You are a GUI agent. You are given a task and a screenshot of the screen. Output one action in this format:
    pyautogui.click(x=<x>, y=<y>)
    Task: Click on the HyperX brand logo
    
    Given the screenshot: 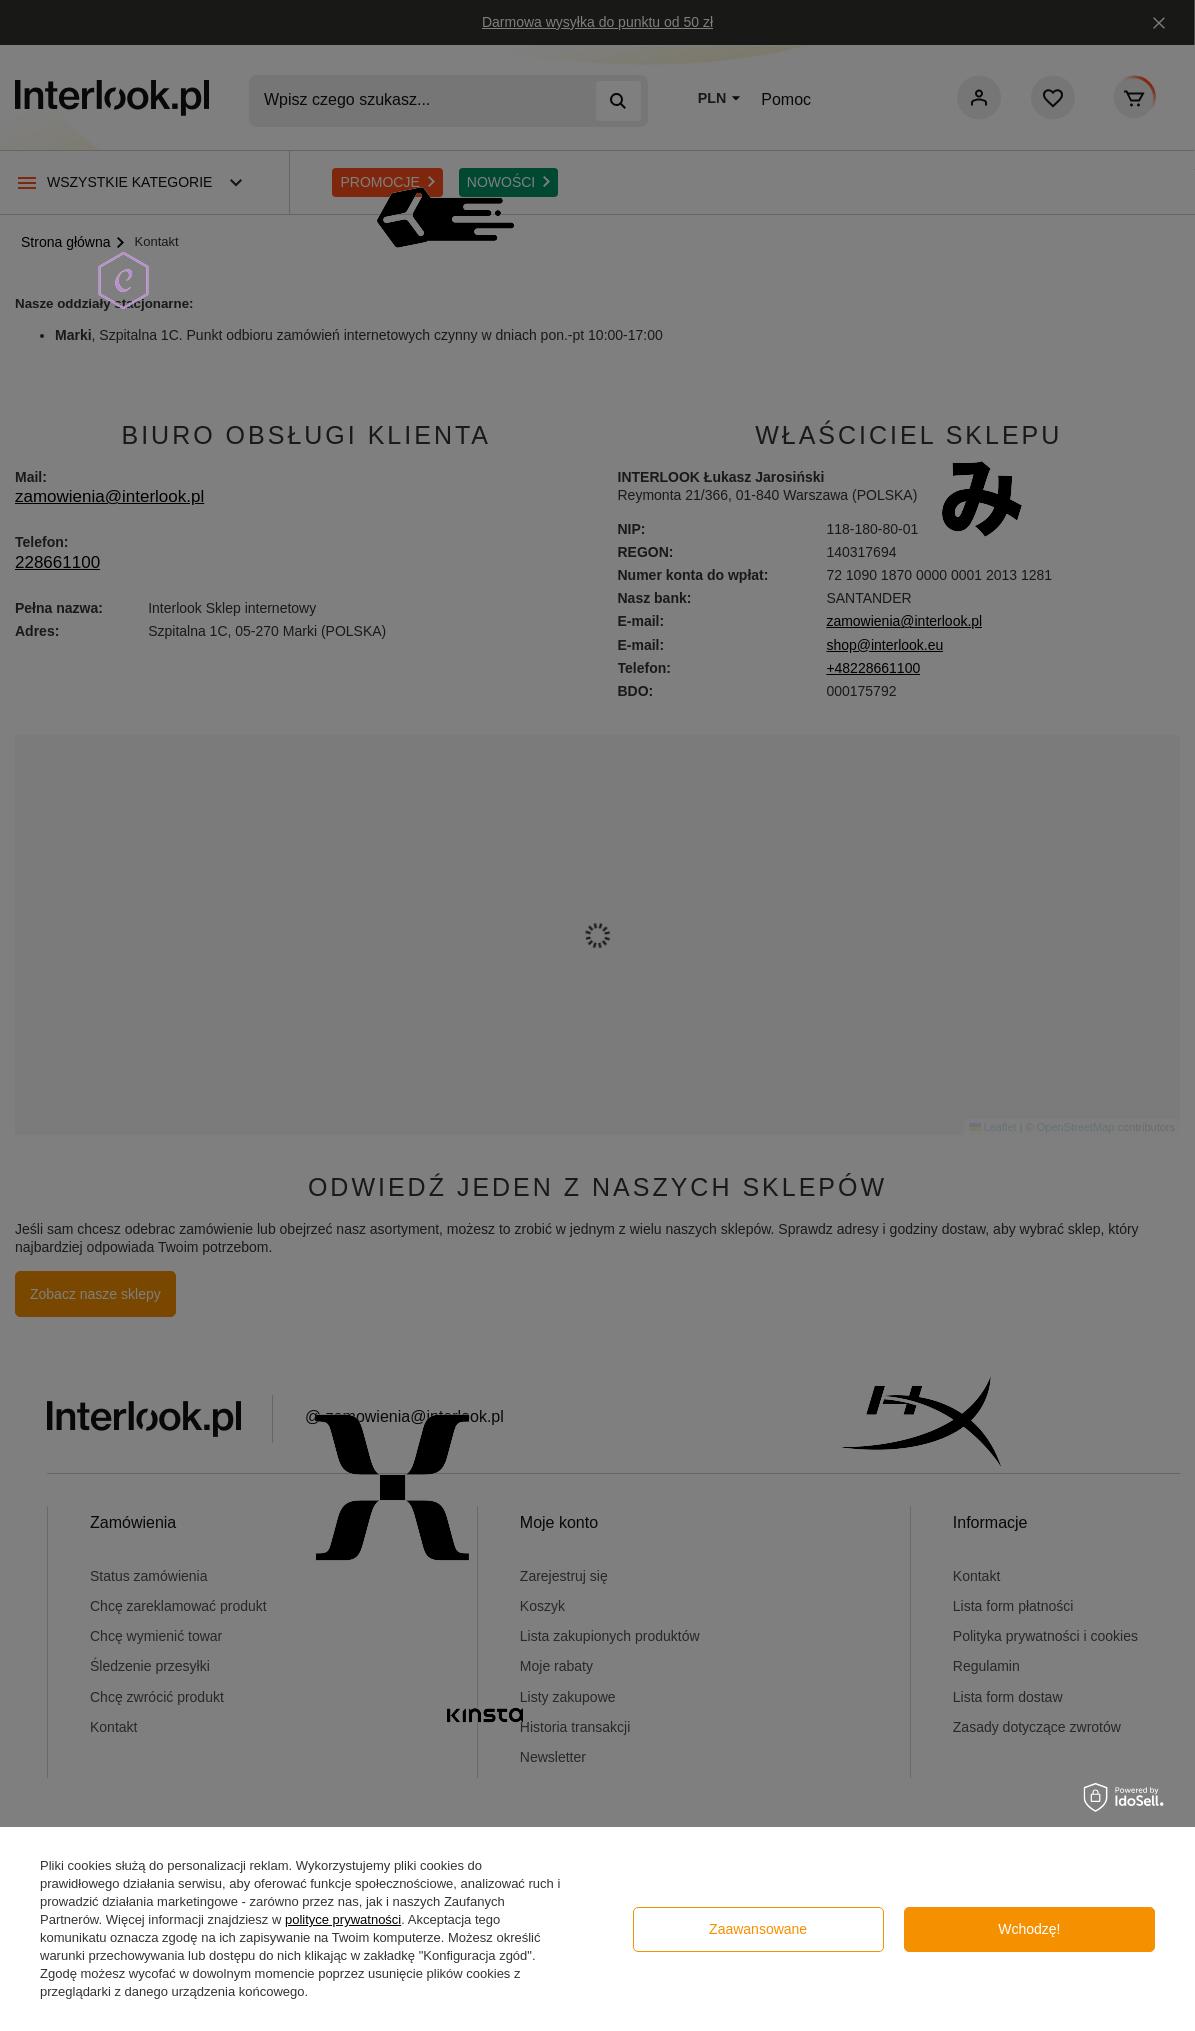 What is the action you would take?
    pyautogui.click(x=921, y=1421)
    